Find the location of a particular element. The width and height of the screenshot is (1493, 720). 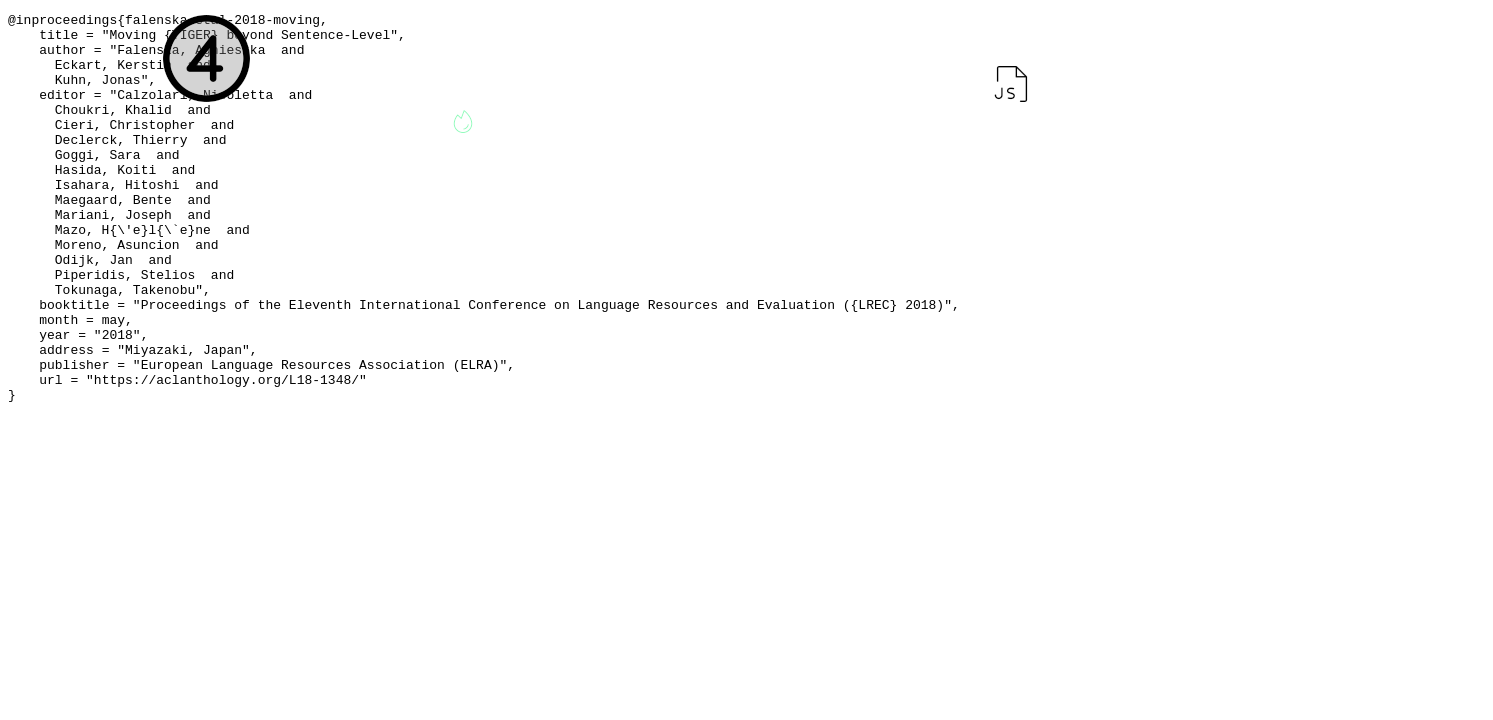

indicates trending or popular content is located at coordinates (463, 122).